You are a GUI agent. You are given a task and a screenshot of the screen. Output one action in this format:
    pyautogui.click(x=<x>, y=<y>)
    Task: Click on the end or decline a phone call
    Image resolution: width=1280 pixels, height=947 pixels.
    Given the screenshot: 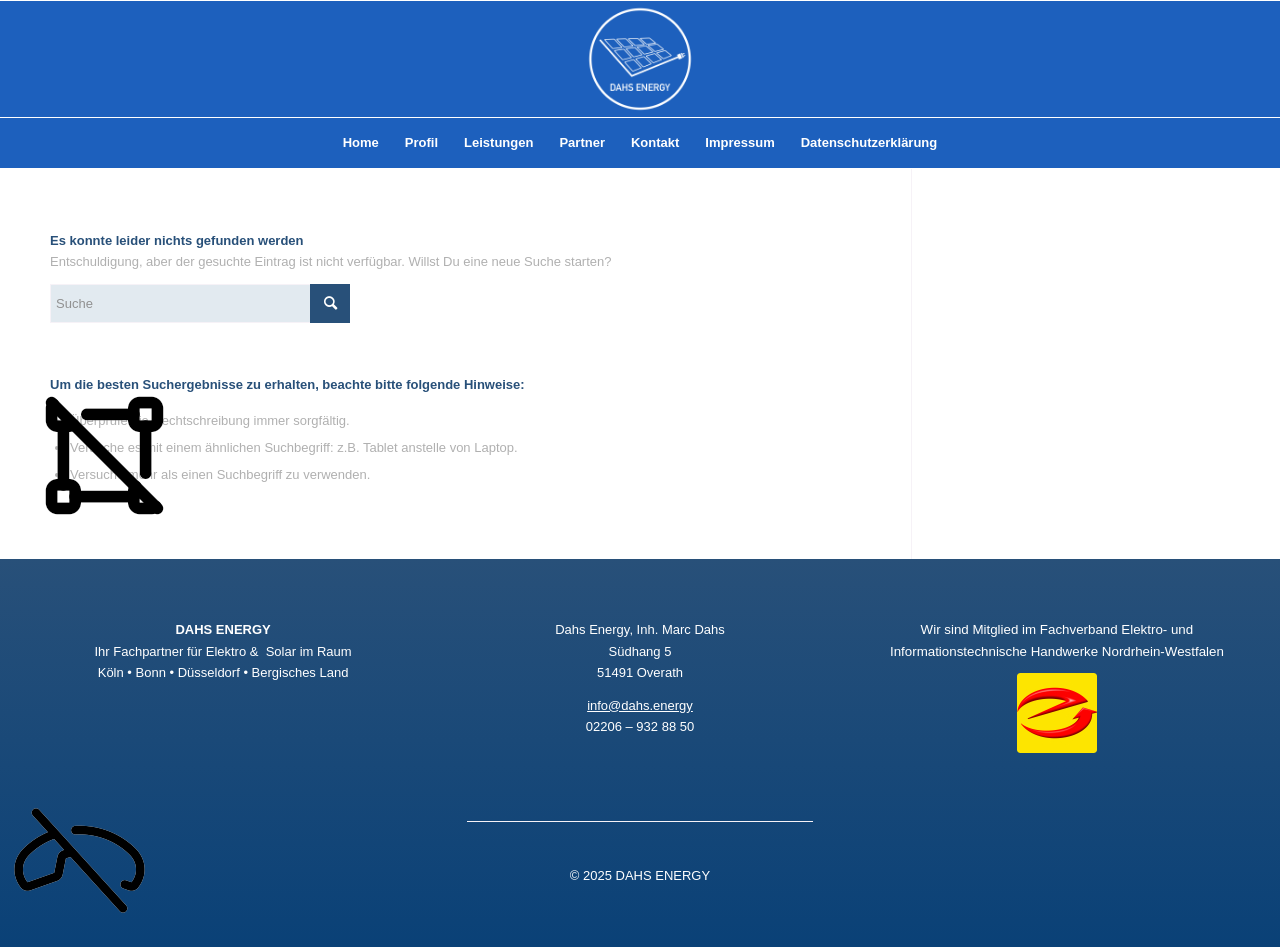 What is the action you would take?
    pyautogui.click(x=79, y=860)
    